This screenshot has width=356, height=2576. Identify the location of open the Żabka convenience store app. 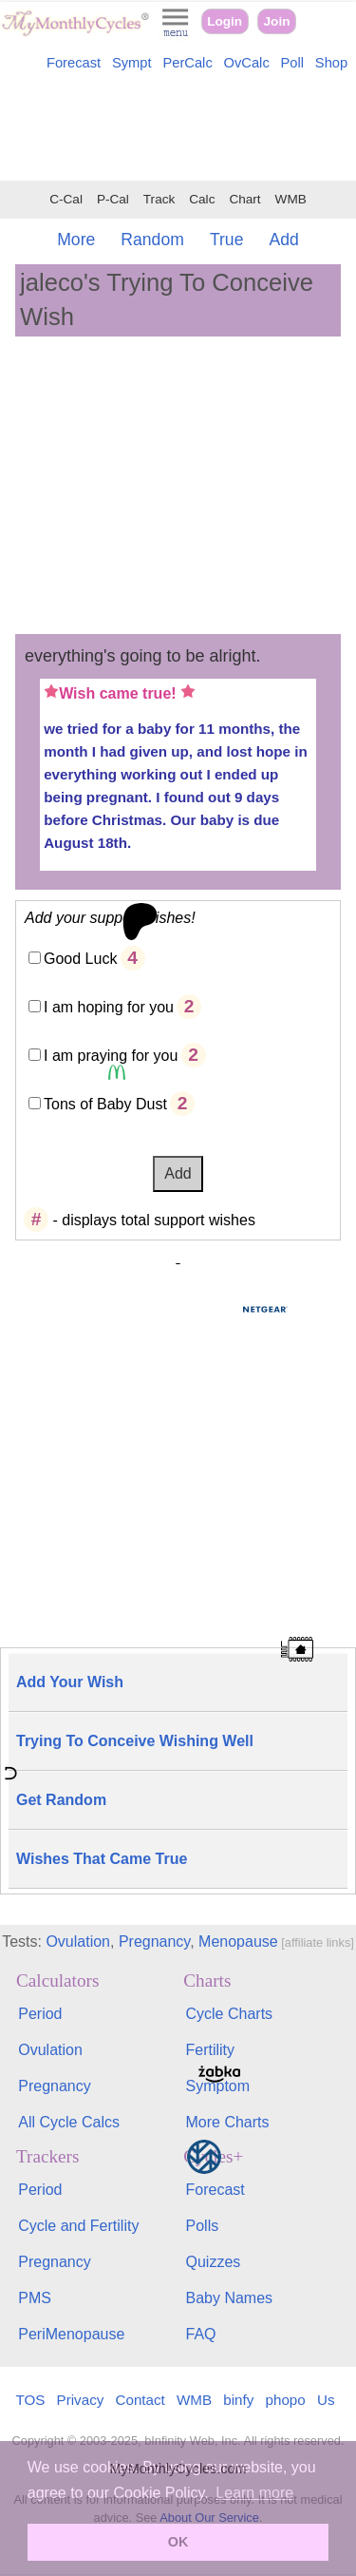
(219, 2074).